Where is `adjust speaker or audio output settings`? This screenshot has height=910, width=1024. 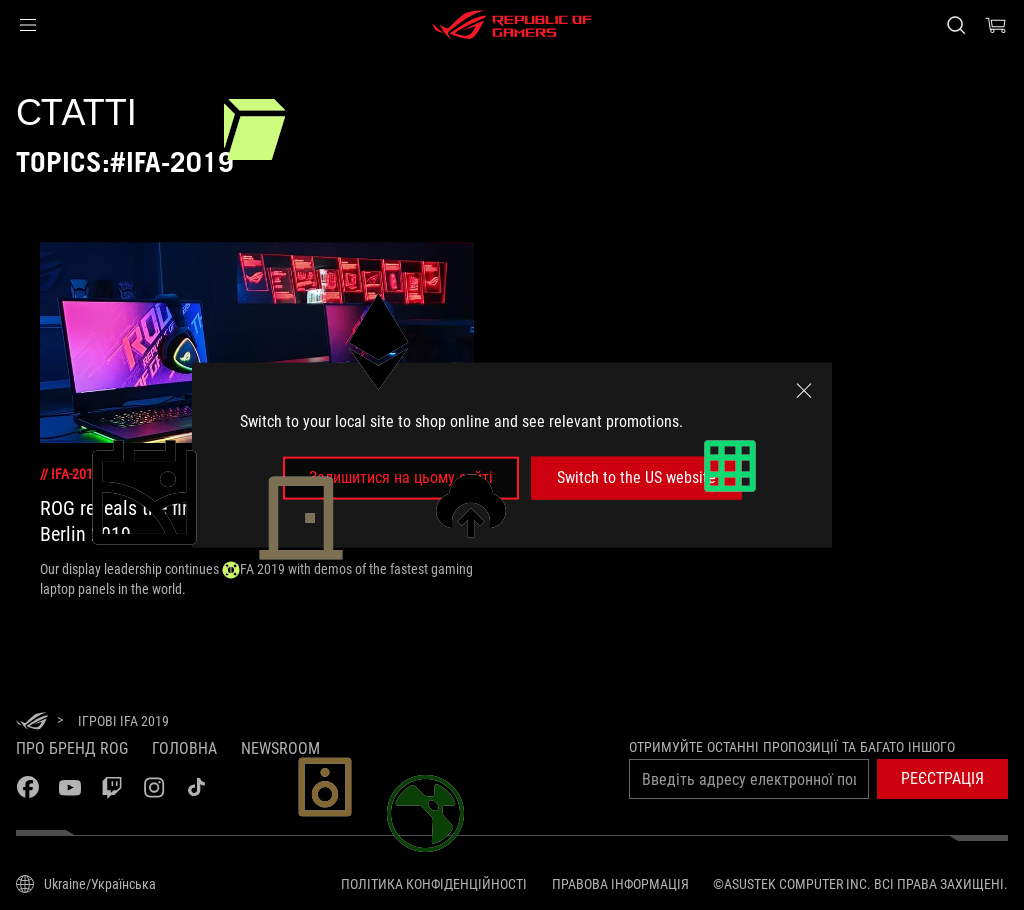
adjust speaker or audio output settings is located at coordinates (325, 787).